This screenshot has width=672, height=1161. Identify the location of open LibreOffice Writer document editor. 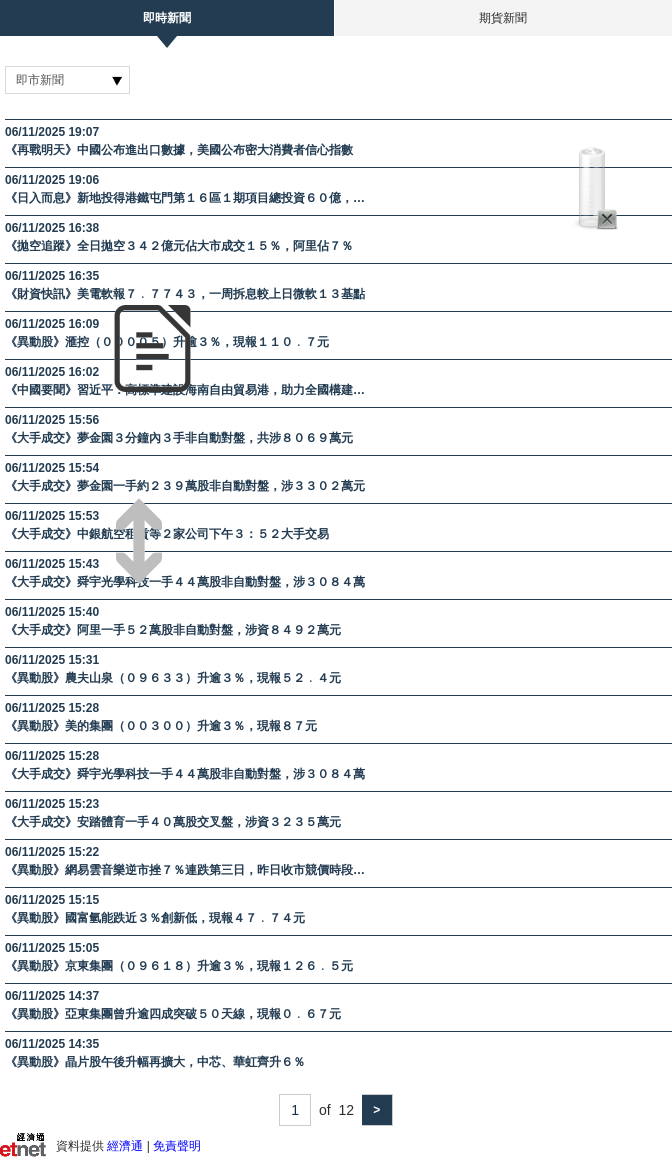
(152, 348).